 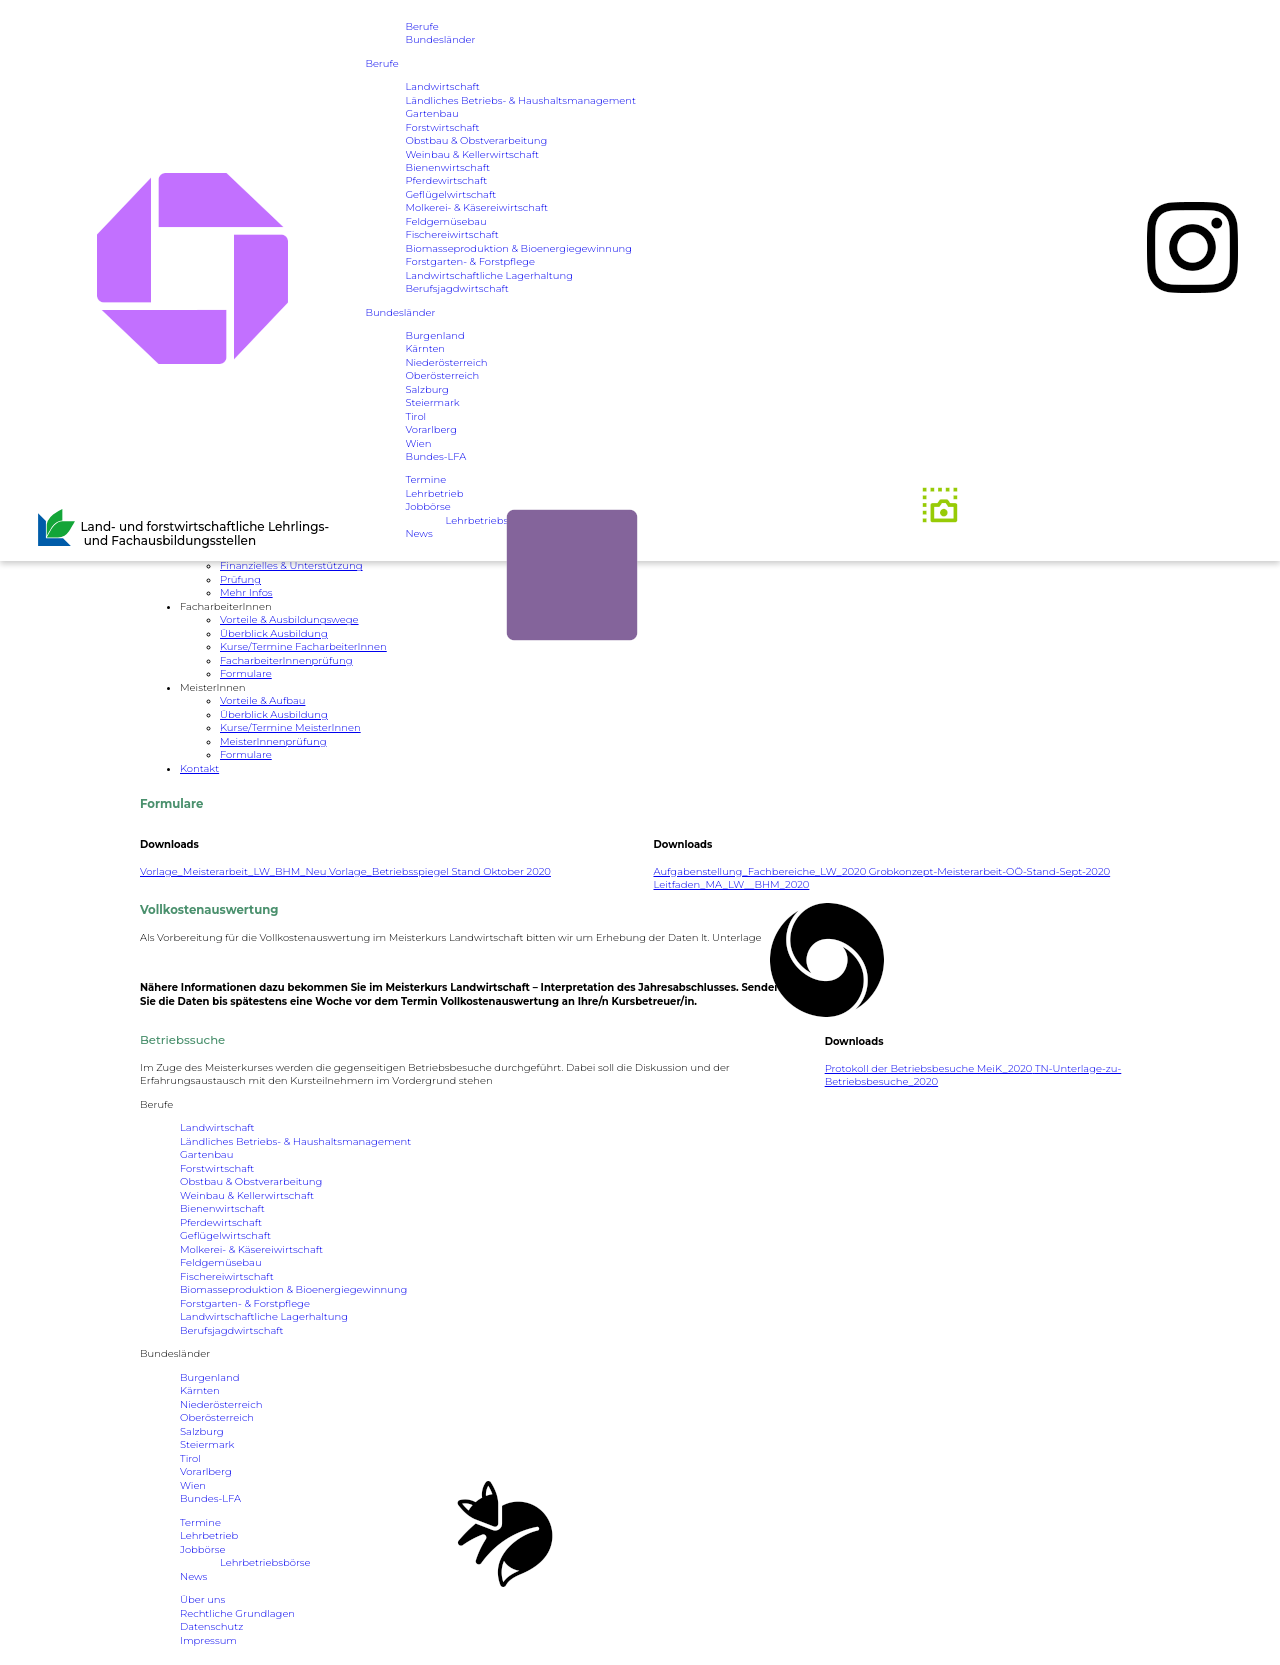 What do you see at coordinates (572, 575) in the screenshot?
I see `an unchecked or empty checkbox state` at bounding box center [572, 575].